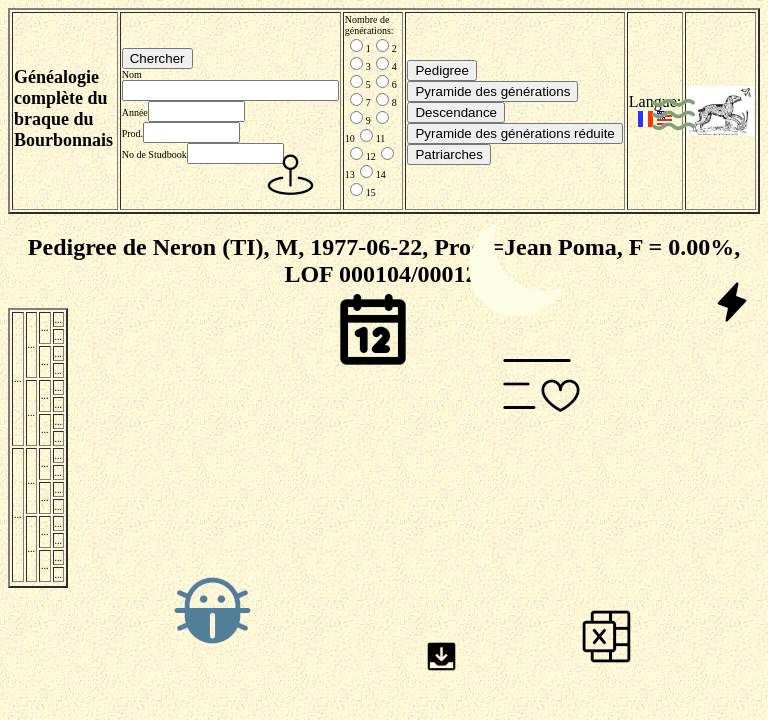  Describe the element at coordinates (290, 175) in the screenshot. I see `view location area or radius` at that location.